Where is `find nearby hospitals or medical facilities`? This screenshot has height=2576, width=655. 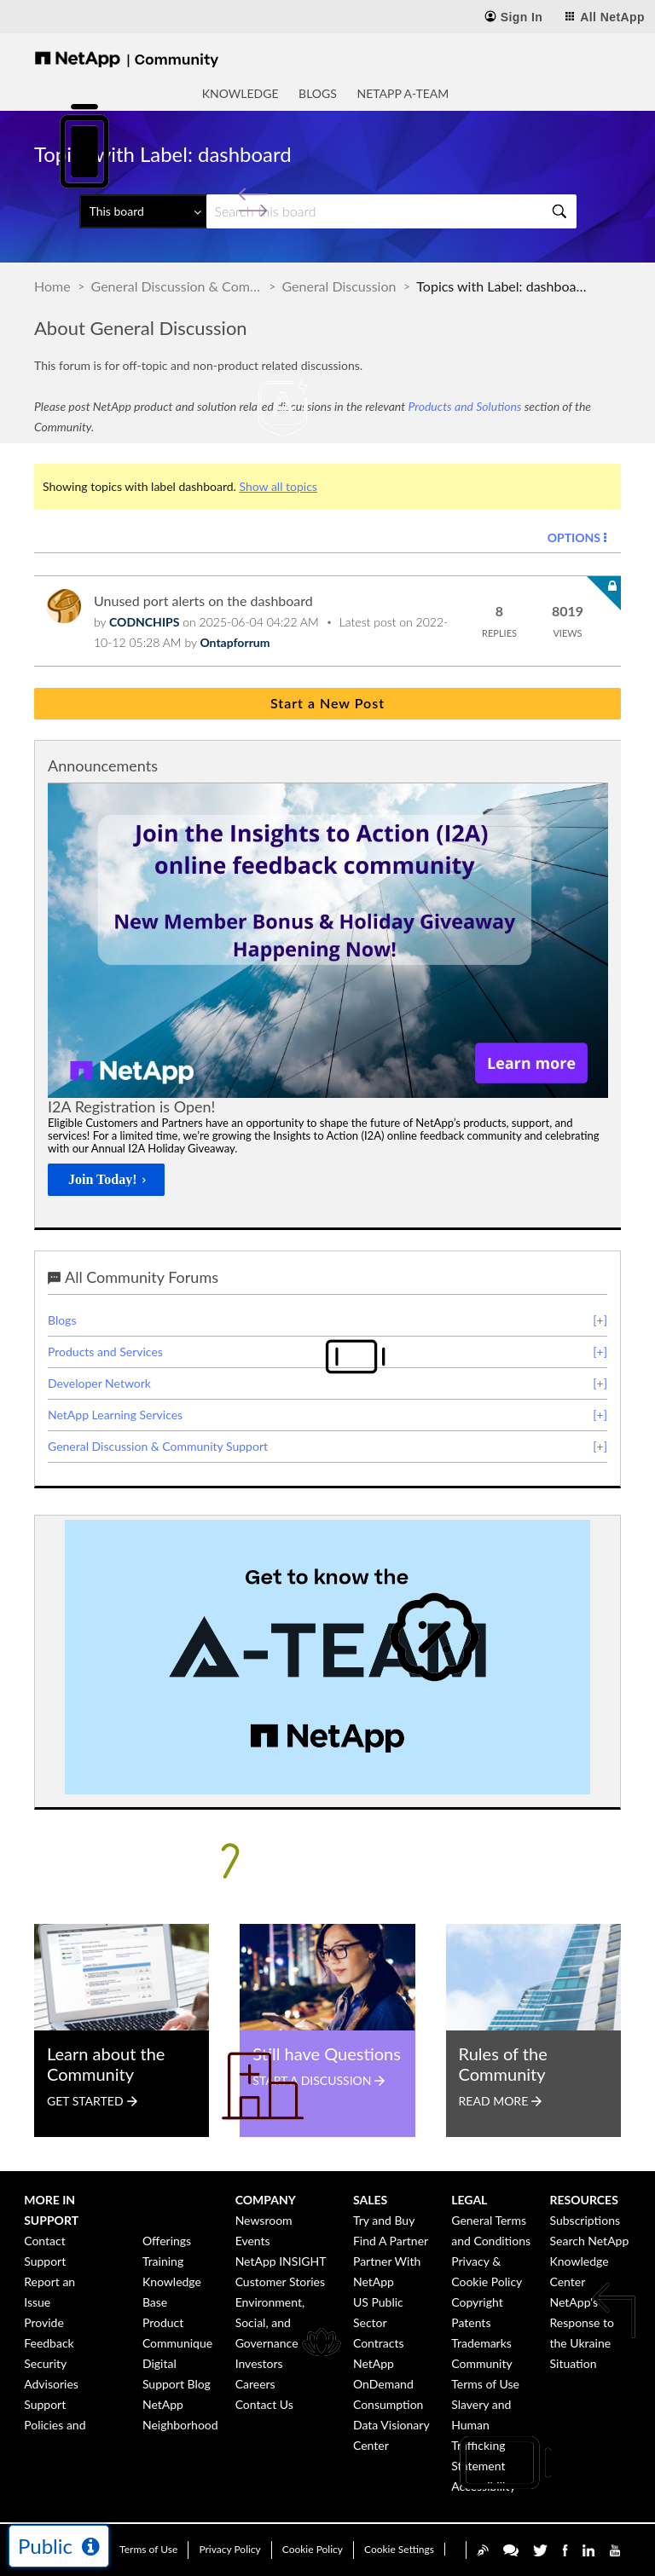
find nearby hospitals or medical facilities is located at coordinates (258, 2086).